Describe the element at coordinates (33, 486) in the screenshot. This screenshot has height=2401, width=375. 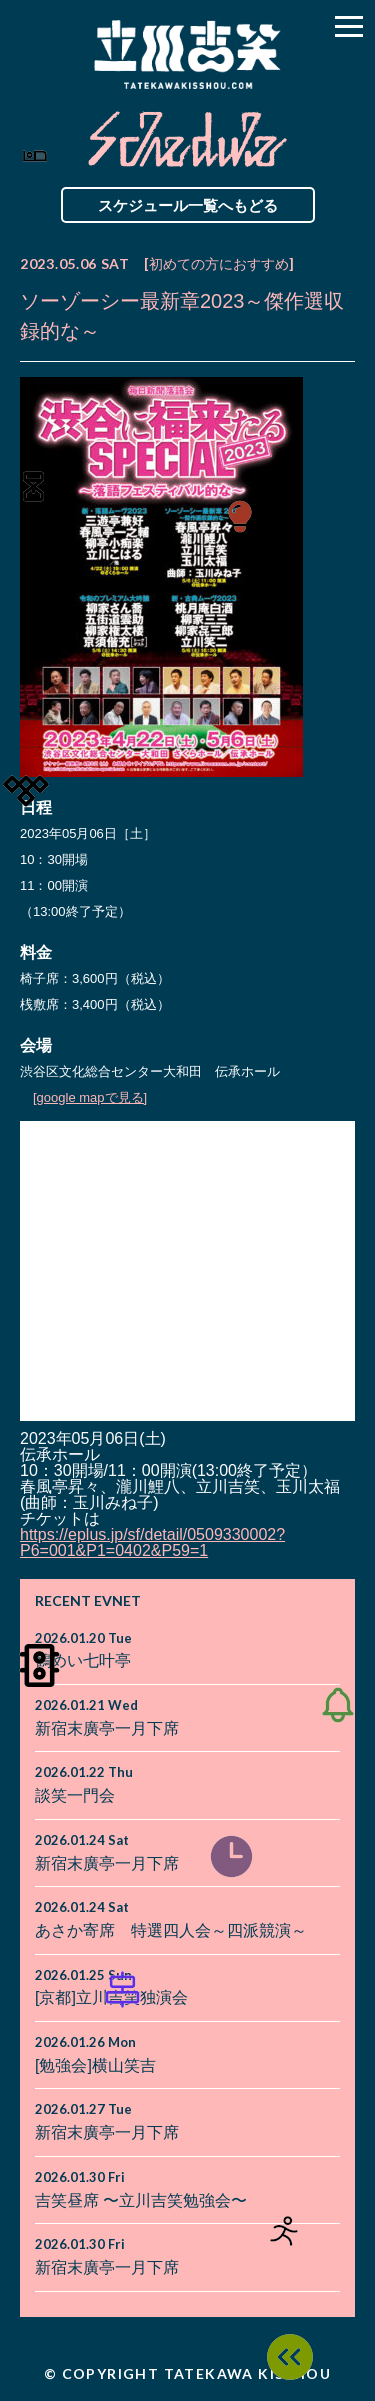
I see `indicates a process is in progress` at that location.